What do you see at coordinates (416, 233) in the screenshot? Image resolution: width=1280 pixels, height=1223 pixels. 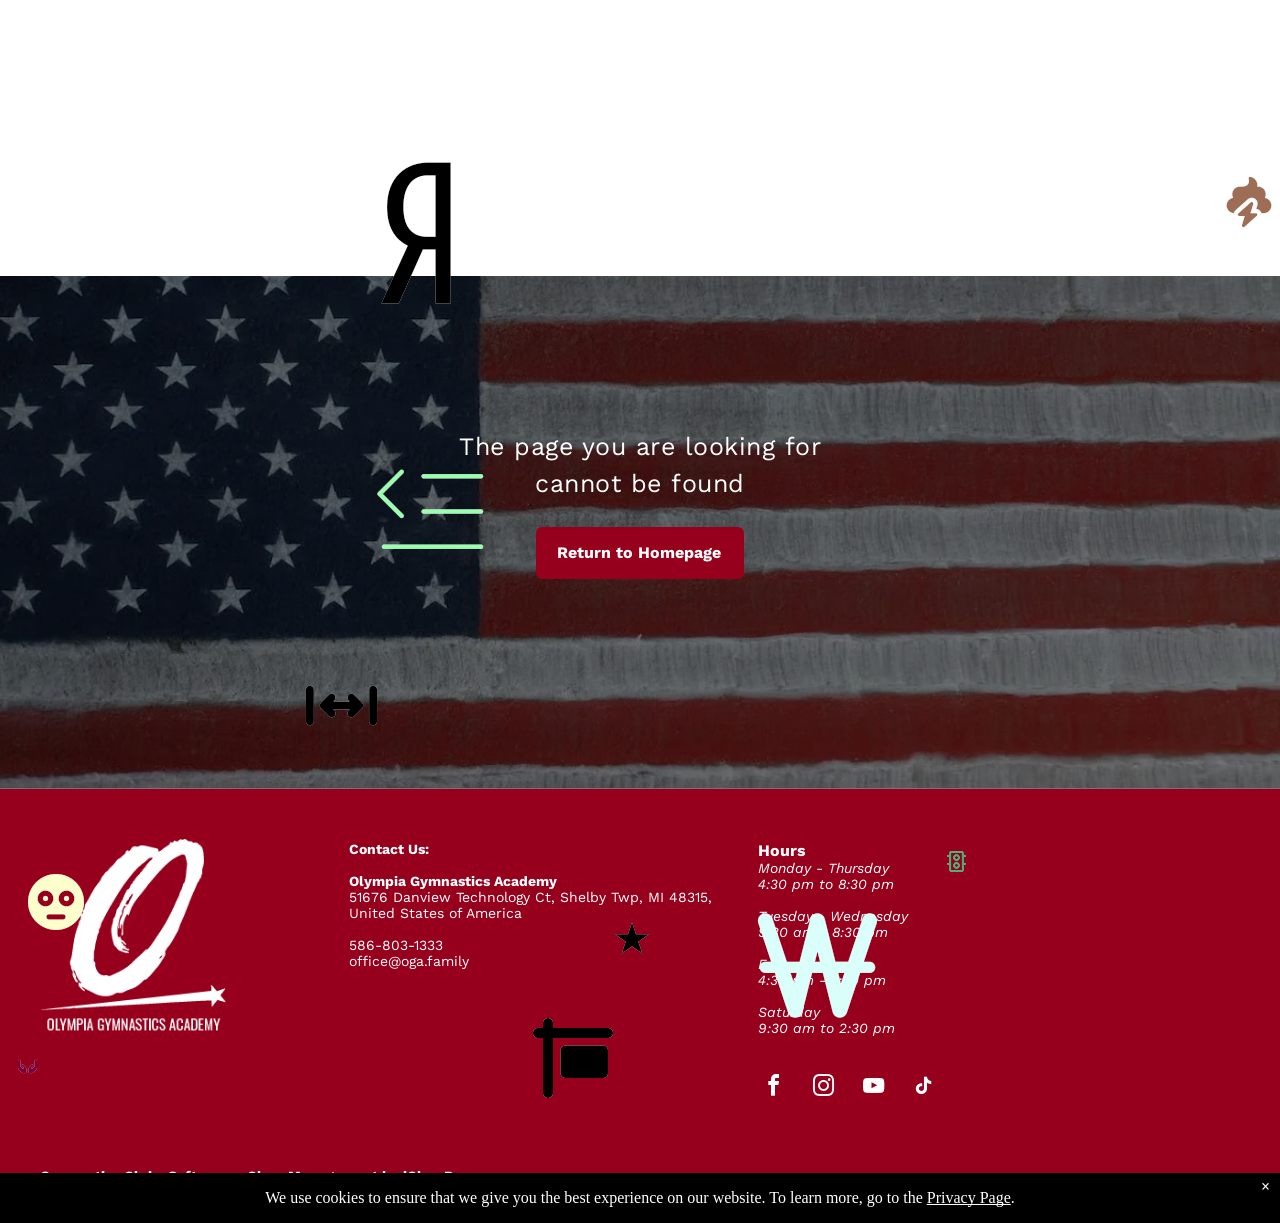 I see `open Yandex services` at bounding box center [416, 233].